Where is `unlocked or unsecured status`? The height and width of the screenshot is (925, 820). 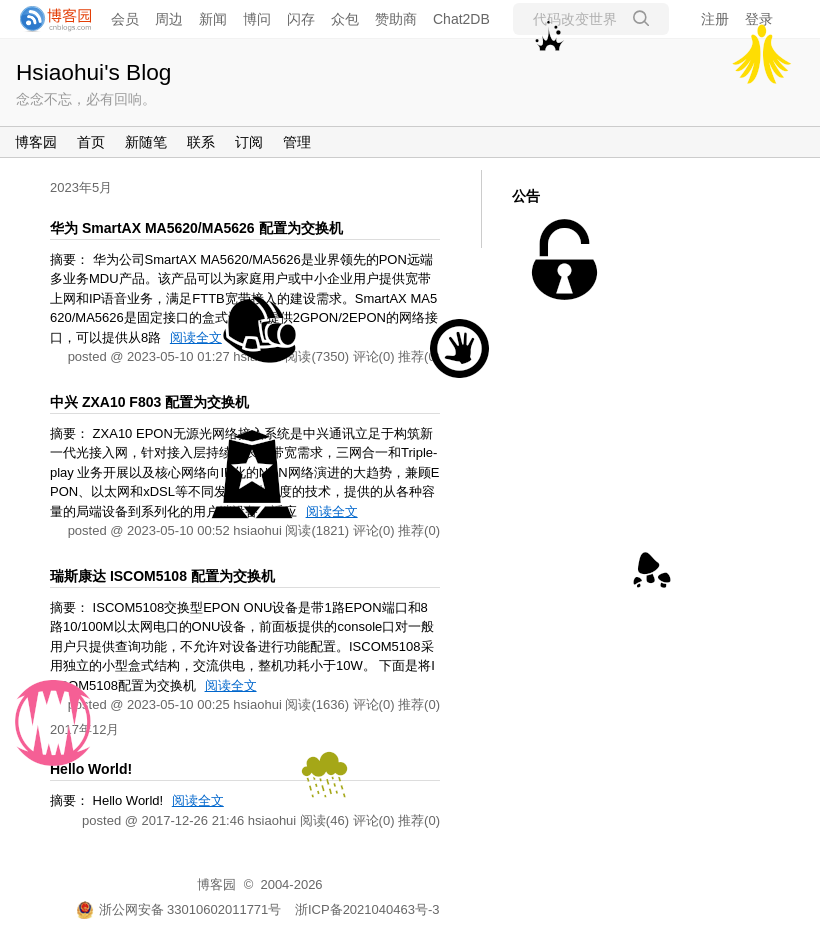 unlocked or unsecured status is located at coordinates (564, 259).